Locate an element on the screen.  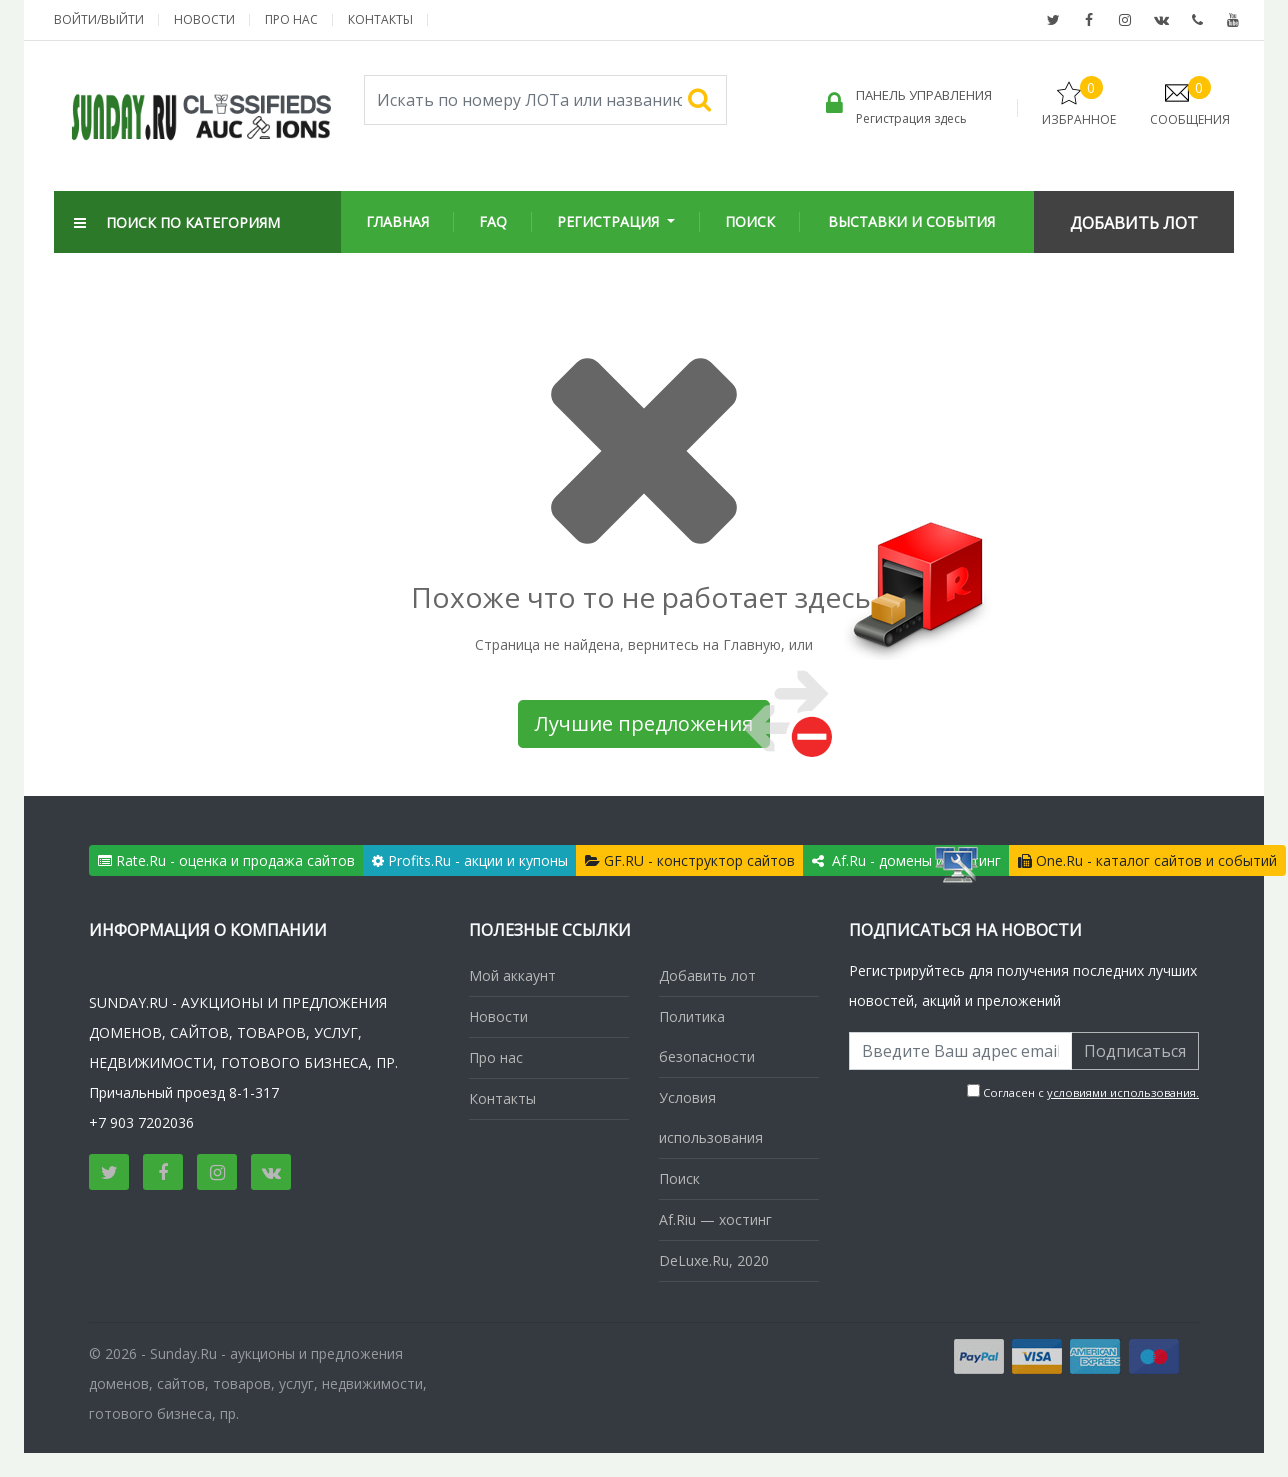
access network and connection settings is located at coordinates (956, 864).